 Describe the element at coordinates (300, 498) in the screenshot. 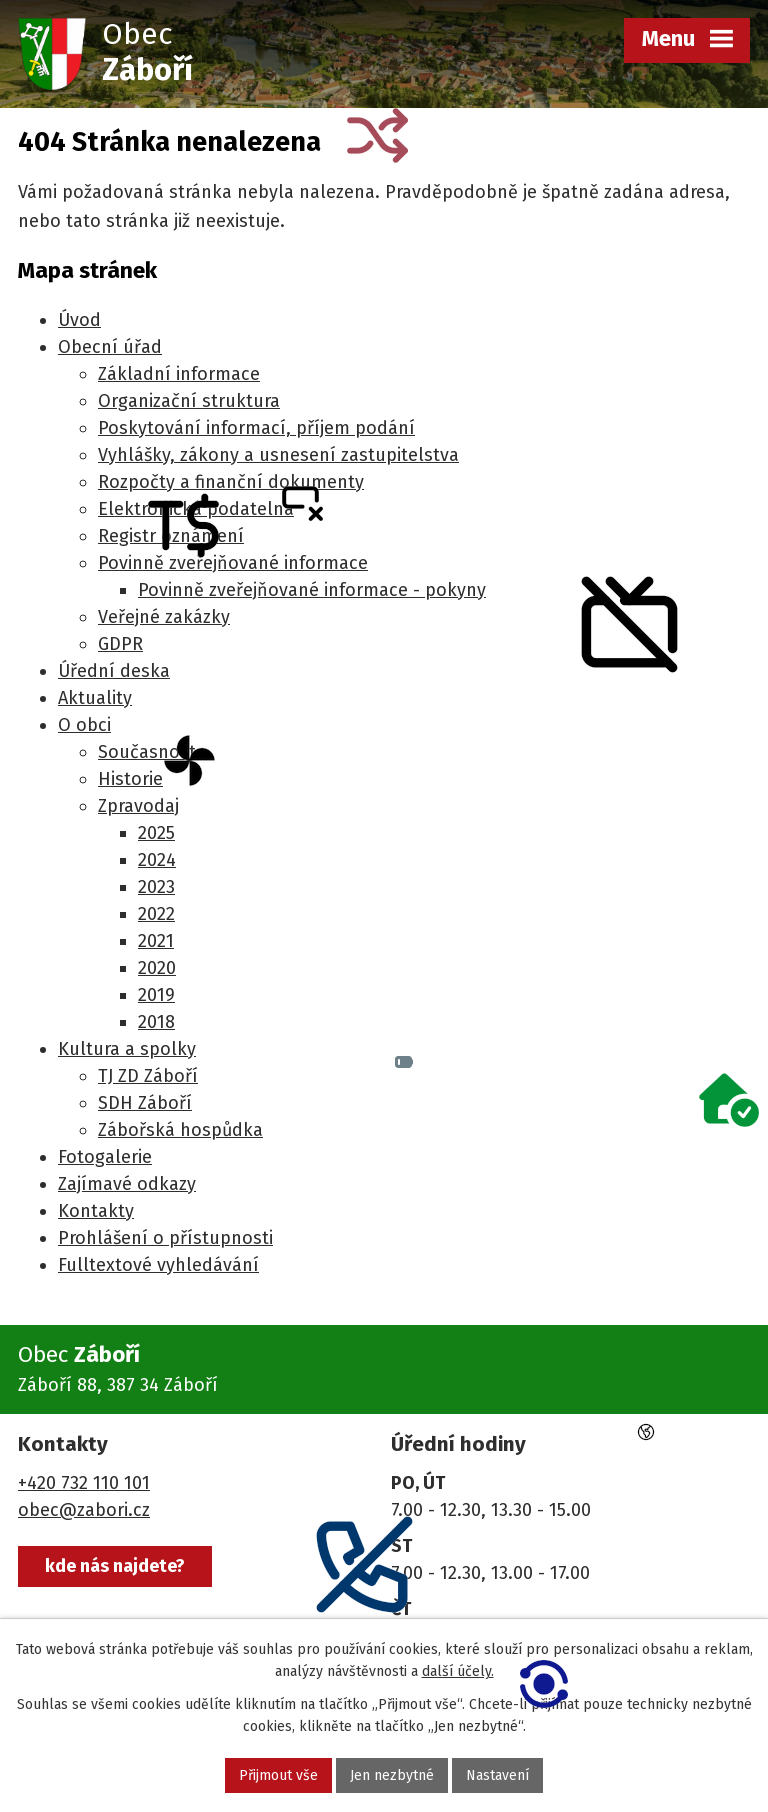

I see `clear input field` at that location.